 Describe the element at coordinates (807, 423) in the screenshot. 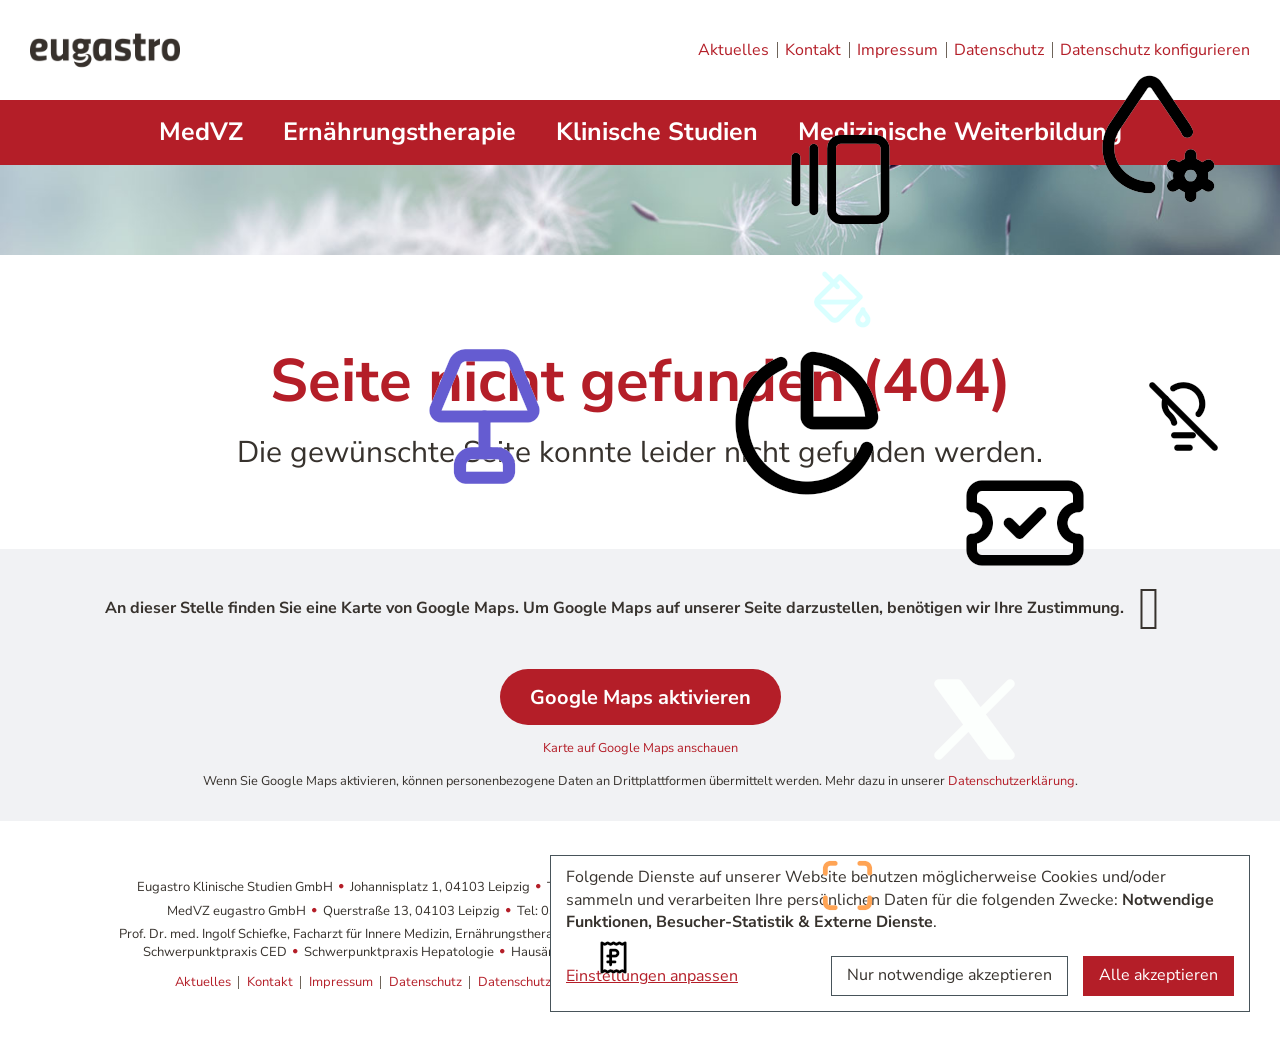

I see `view analytics breakdown` at that location.